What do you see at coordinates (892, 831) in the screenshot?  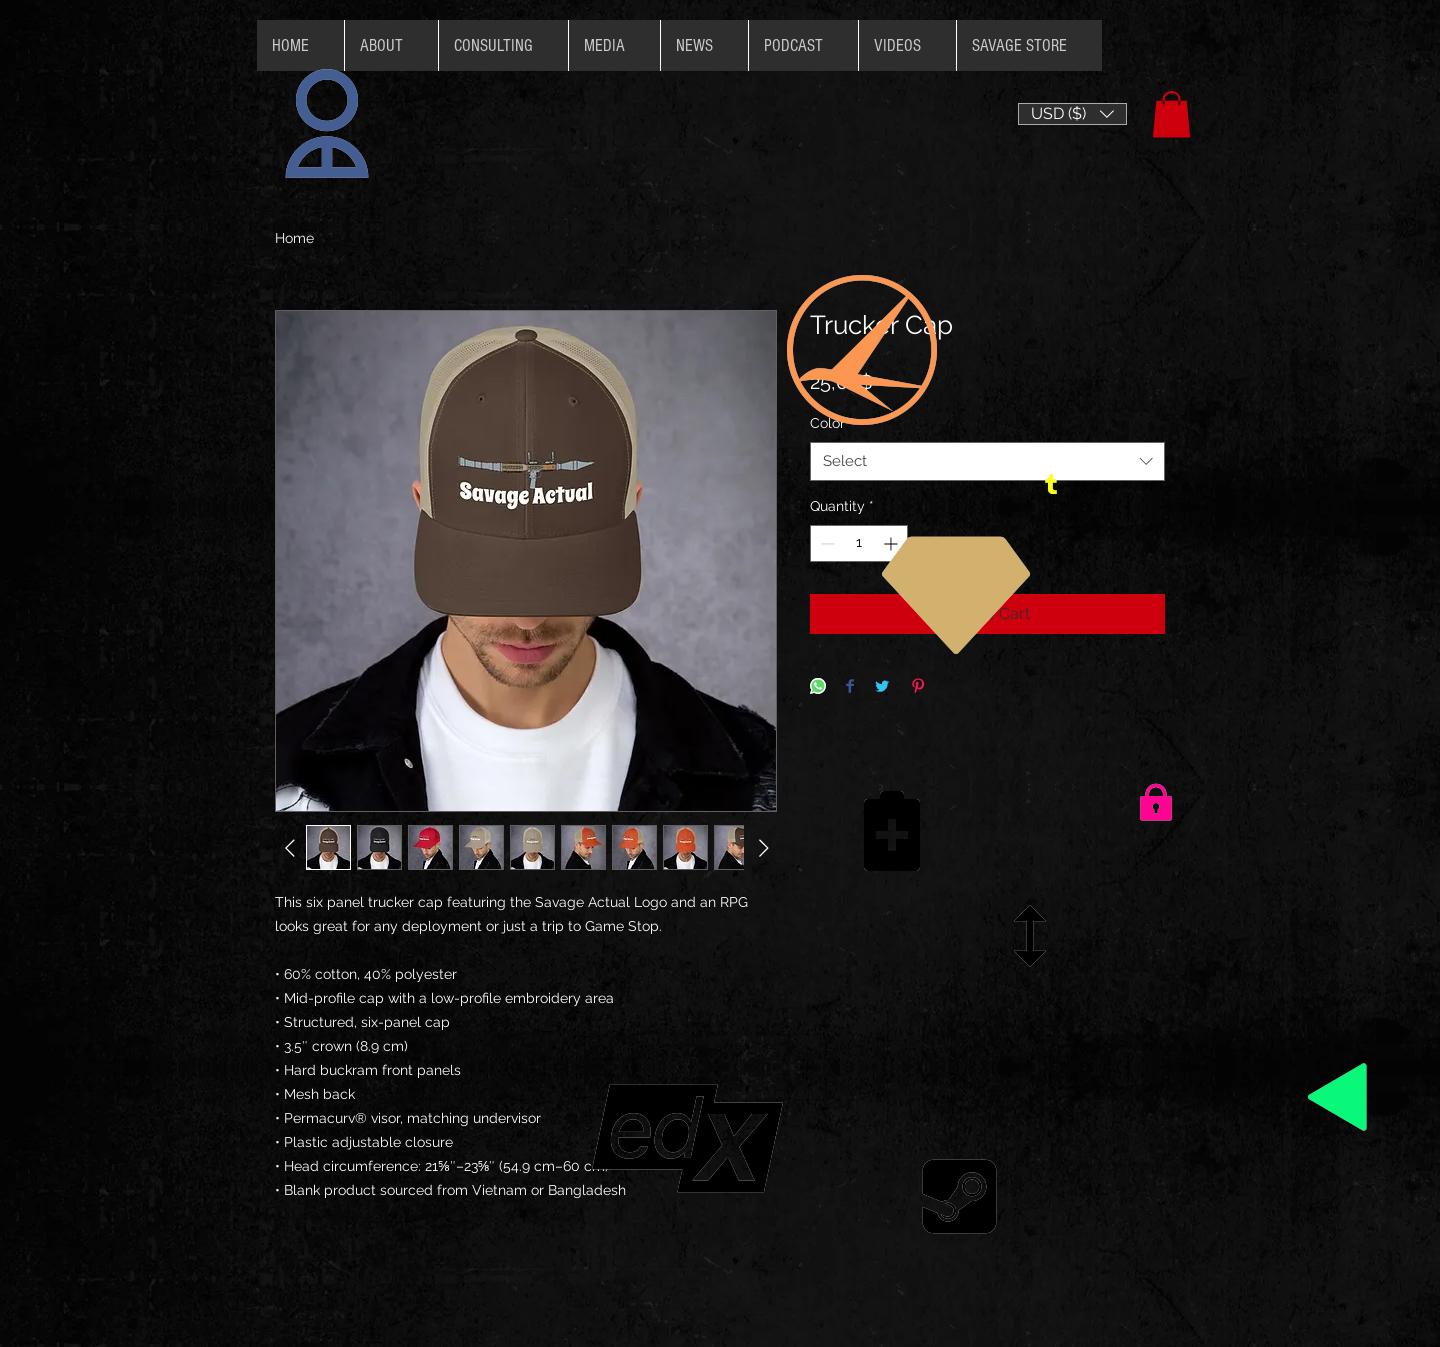 I see `enable battery saver mode` at bounding box center [892, 831].